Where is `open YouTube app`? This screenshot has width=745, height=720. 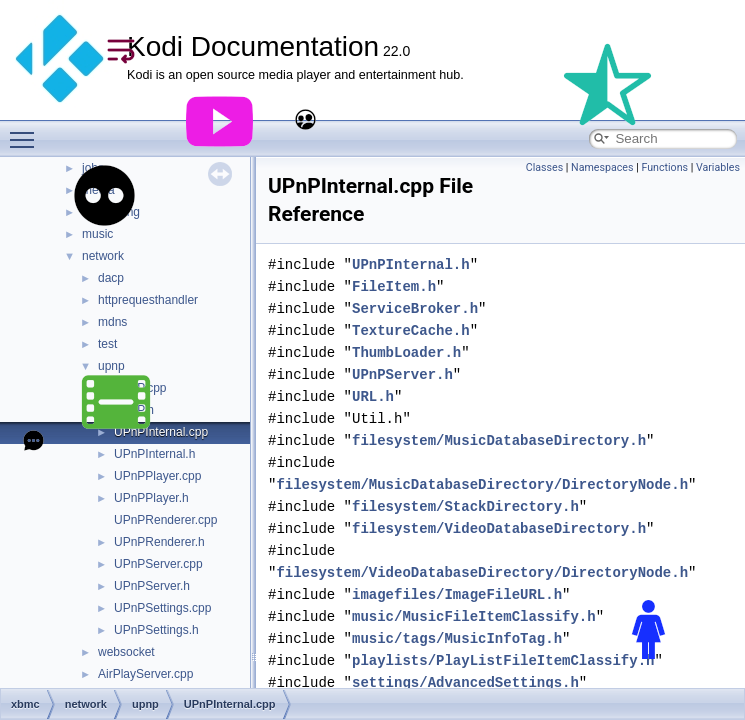
open YouTube app is located at coordinates (219, 121).